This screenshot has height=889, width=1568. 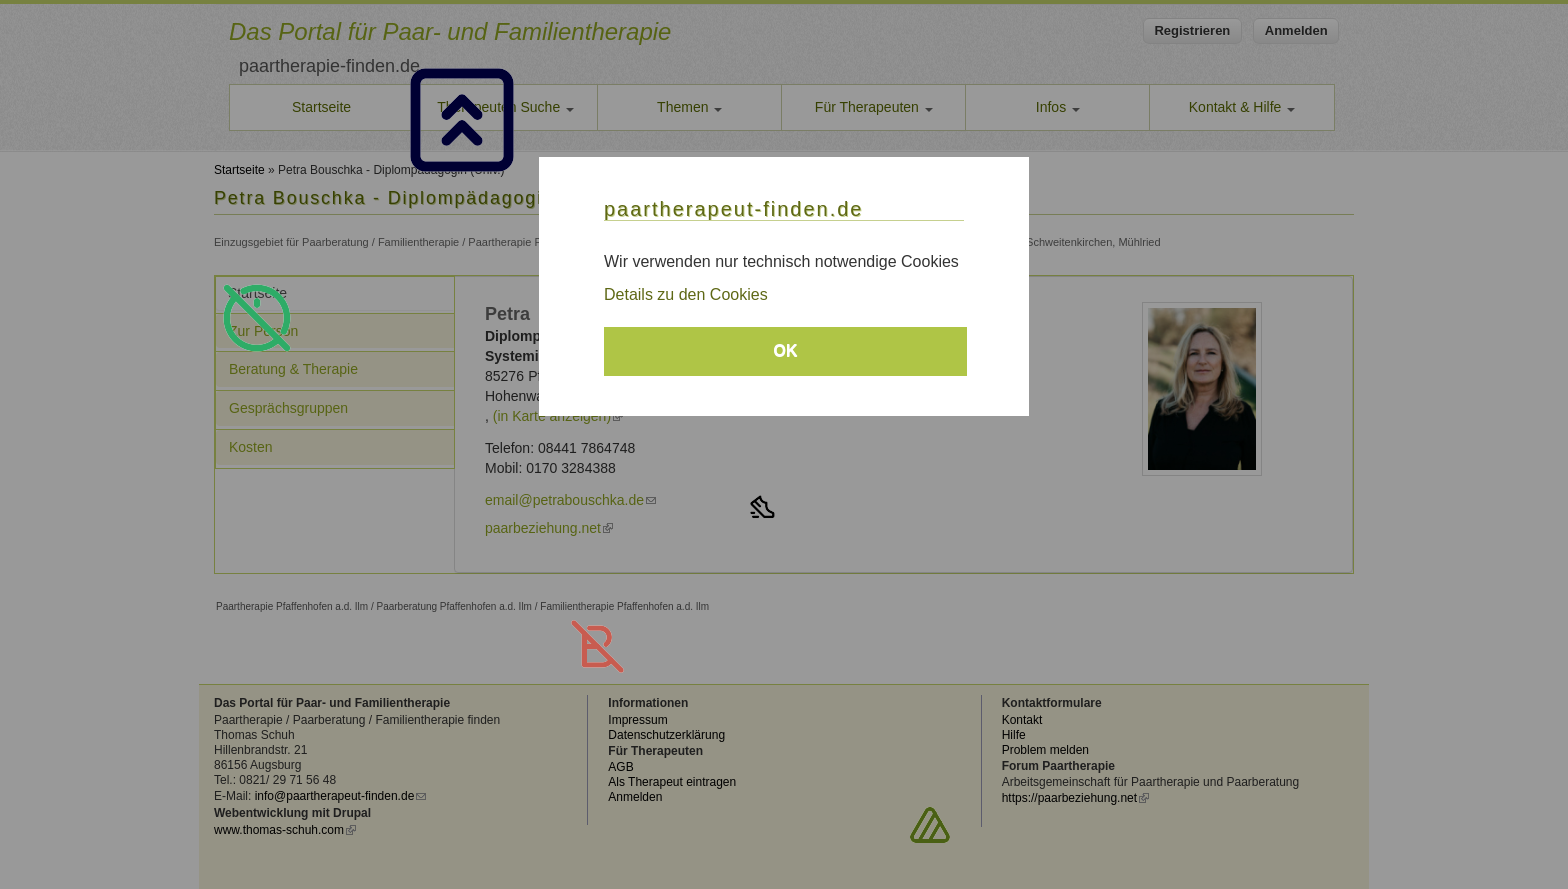 What do you see at coordinates (257, 318) in the screenshot?
I see `disable timer or scheduled event` at bounding box center [257, 318].